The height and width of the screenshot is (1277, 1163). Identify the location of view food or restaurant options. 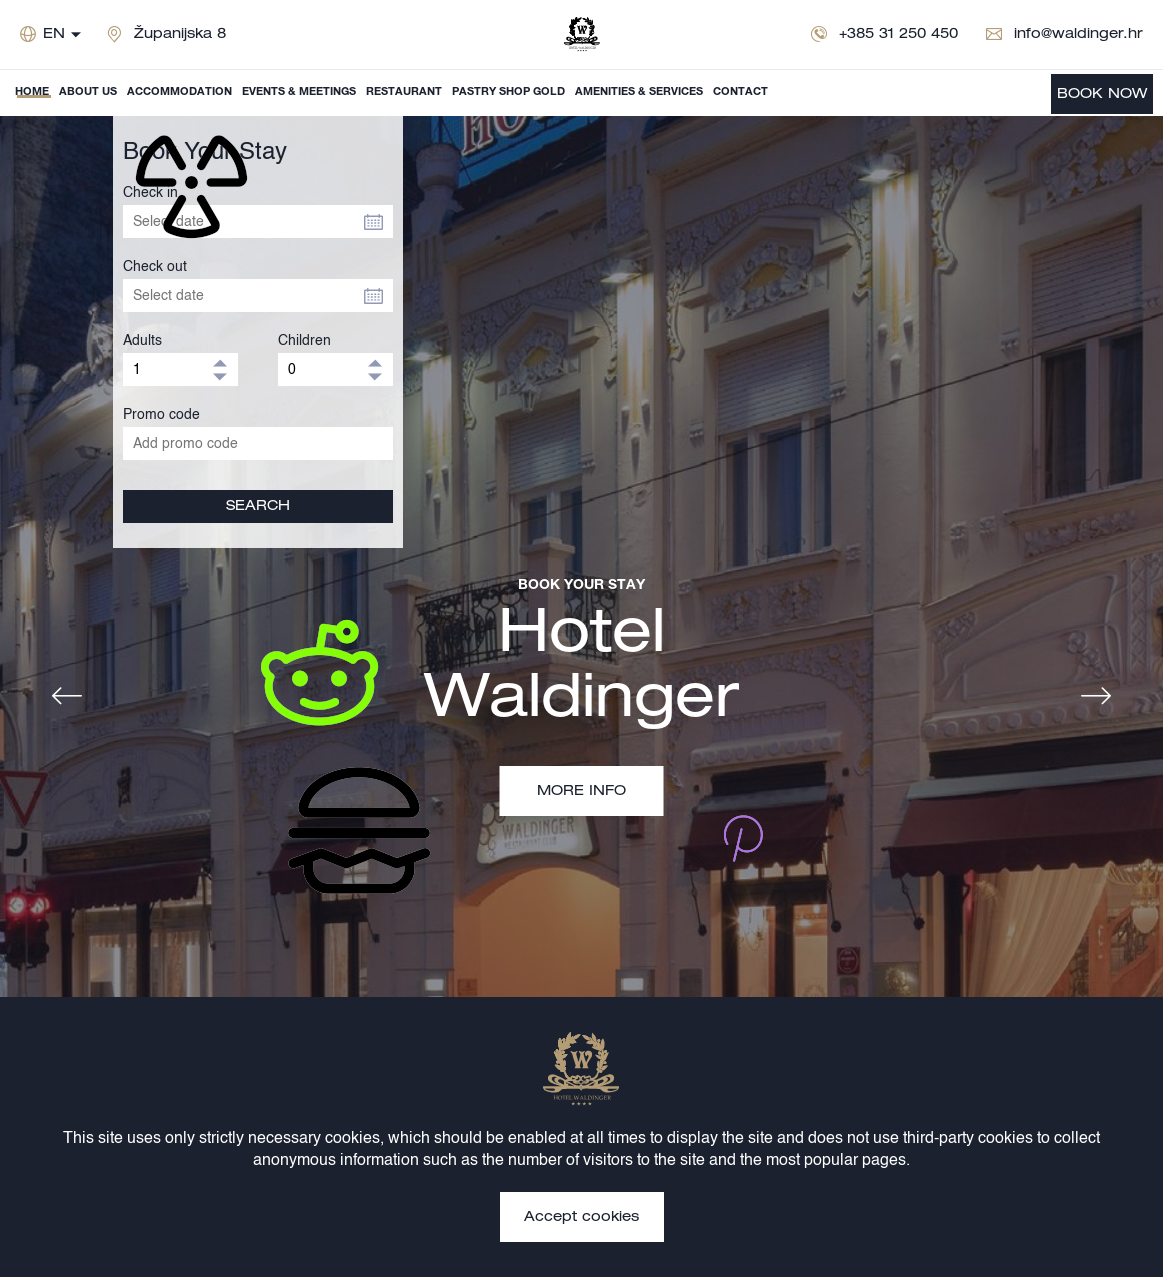
(359, 833).